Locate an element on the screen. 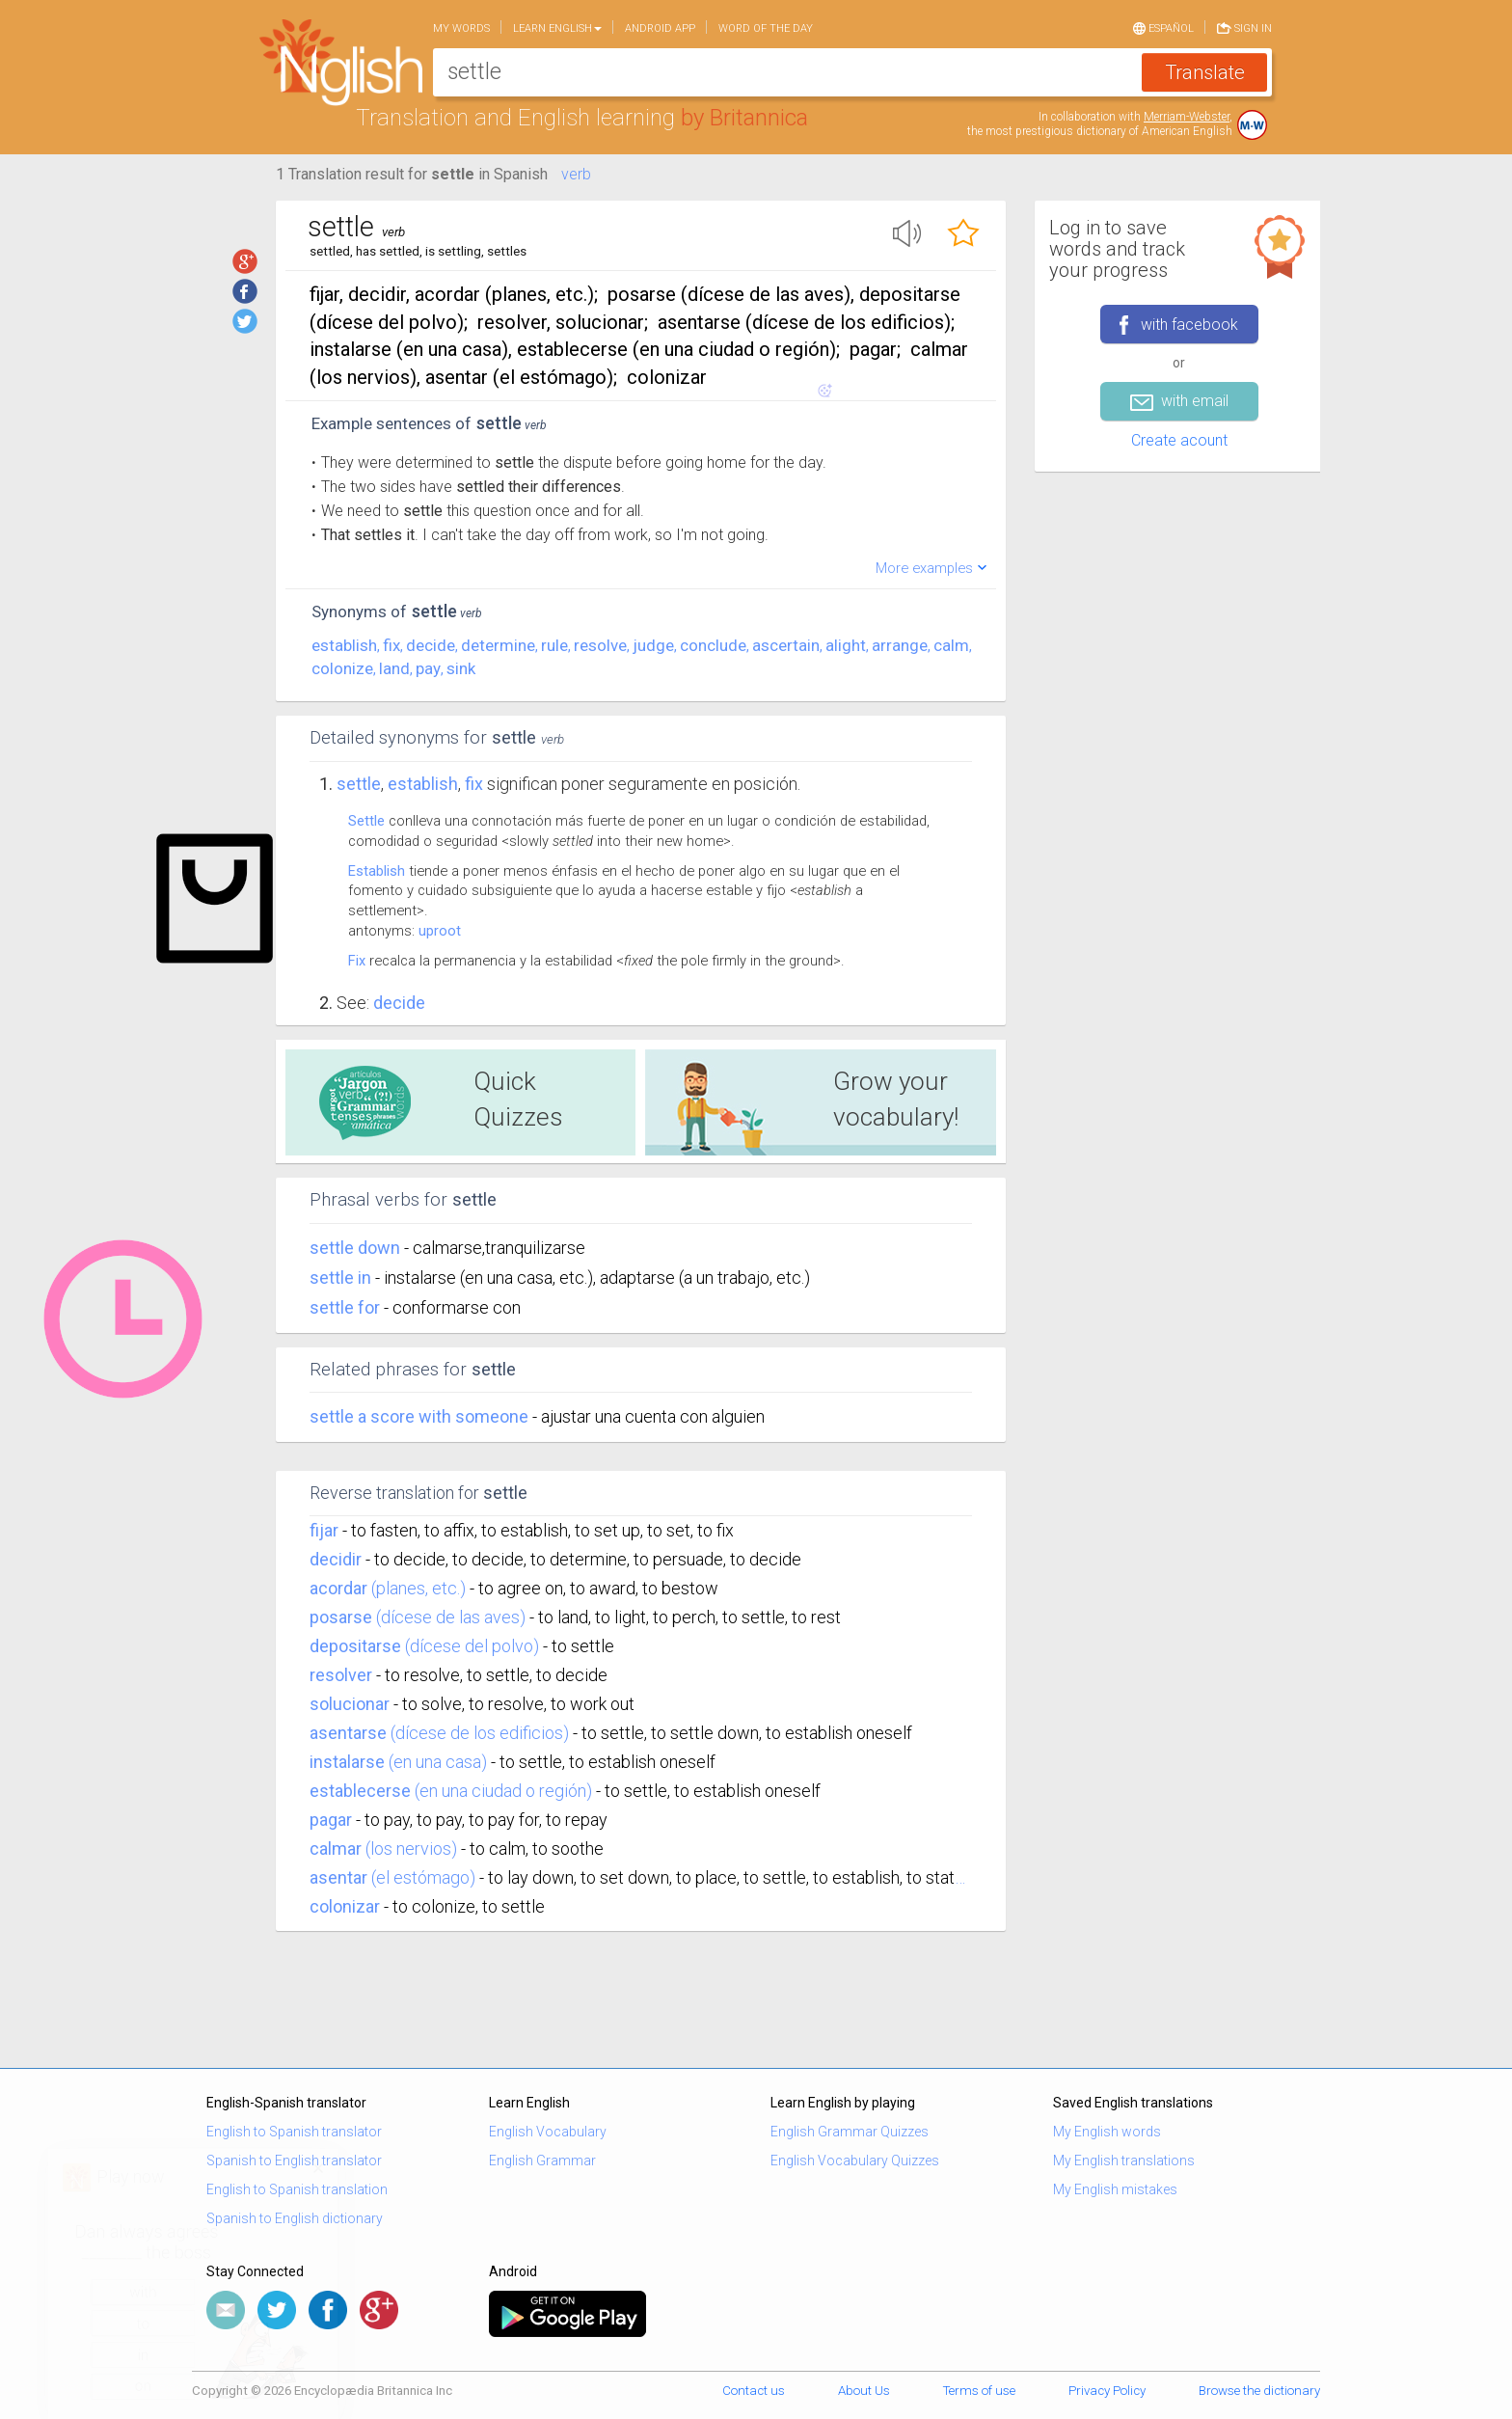 The height and width of the screenshot is (2419, 1512). access AI-powered video editing tools is located at coordinates (824, 391).